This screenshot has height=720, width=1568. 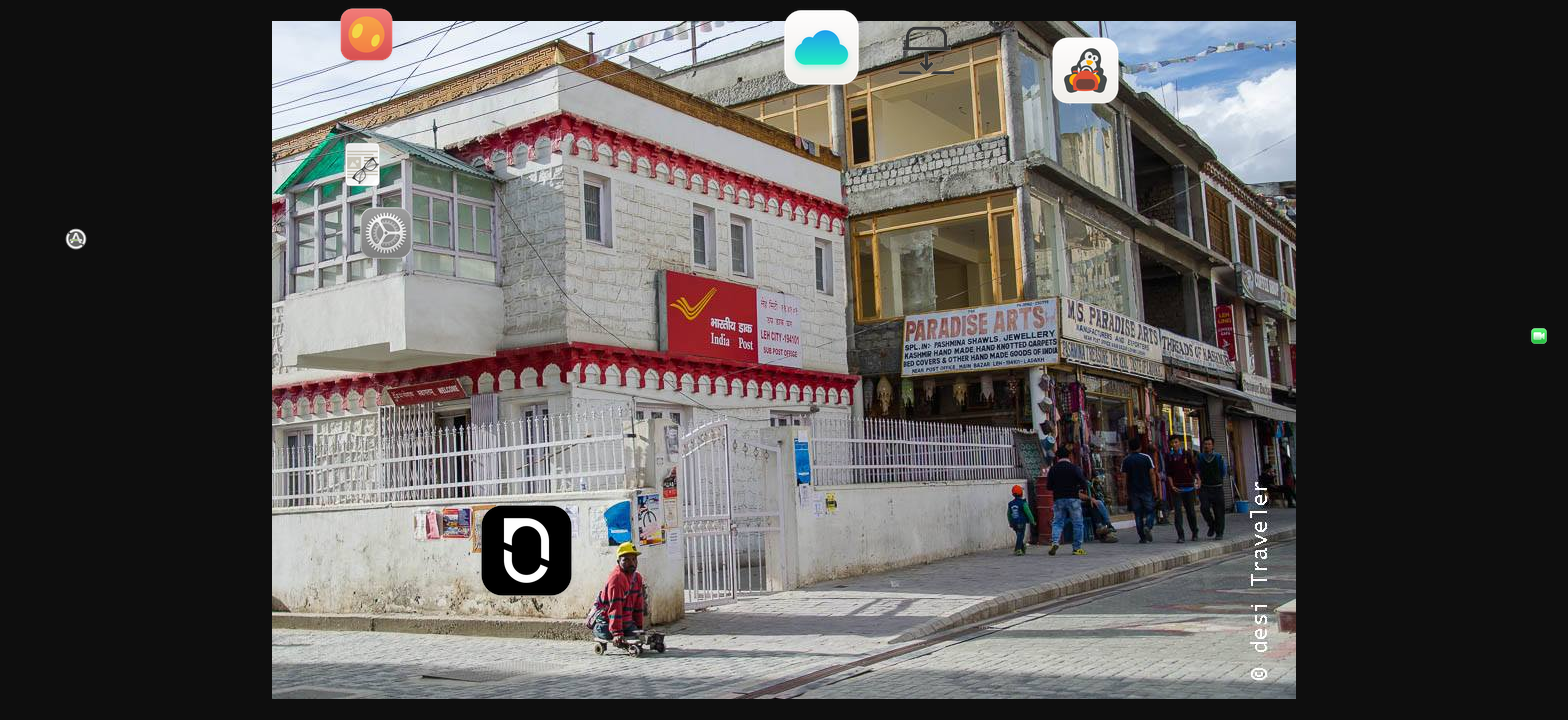 I want to click on open AntaresSQL database management app, so click(x=366, y=34).